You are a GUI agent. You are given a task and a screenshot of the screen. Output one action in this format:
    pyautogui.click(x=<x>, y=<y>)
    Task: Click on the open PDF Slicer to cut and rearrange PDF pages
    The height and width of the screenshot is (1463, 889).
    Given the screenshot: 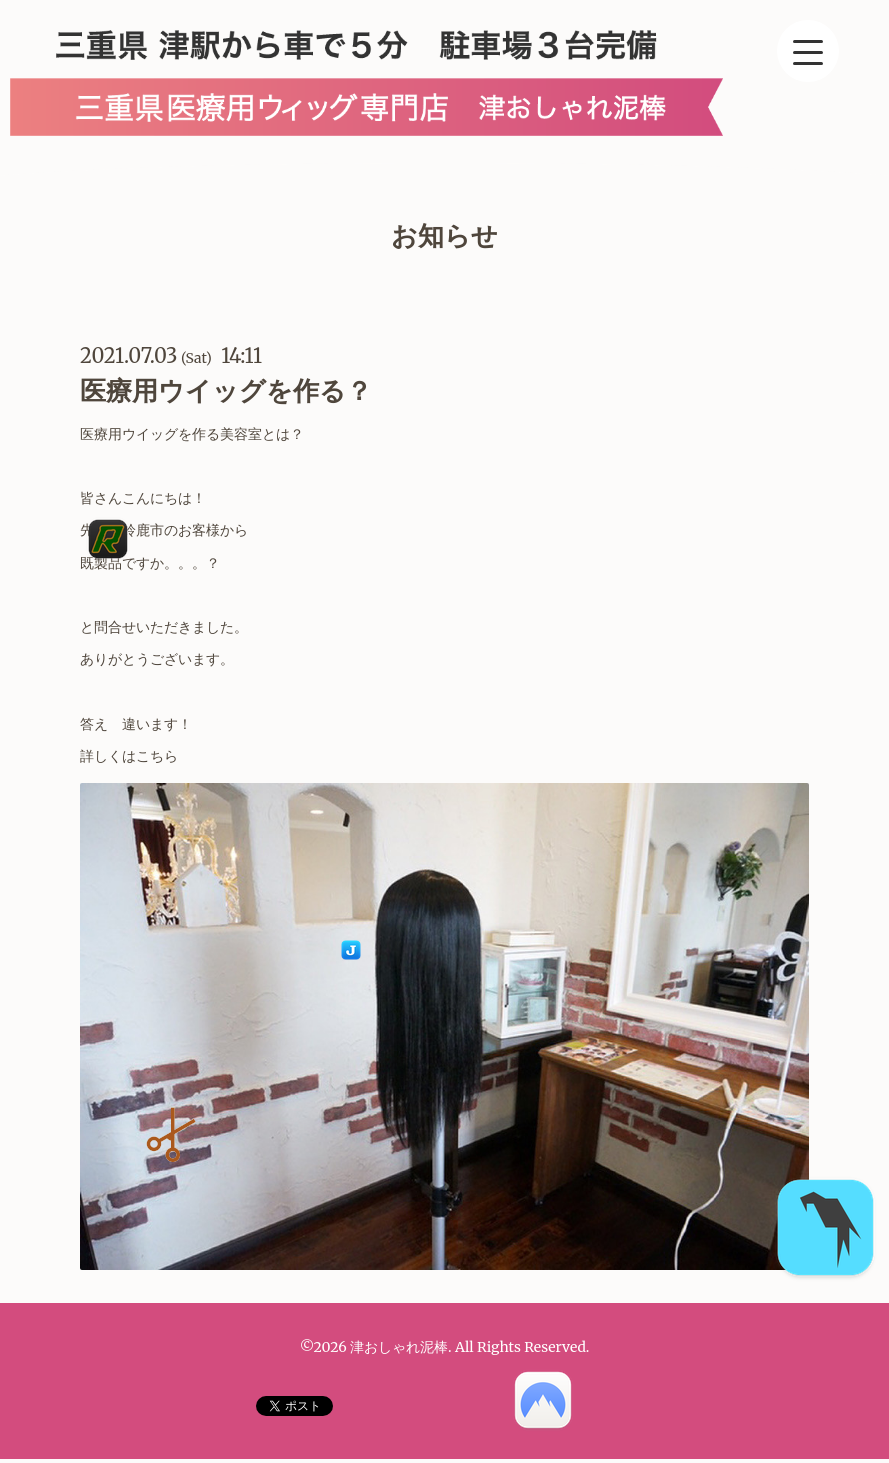 What is the action you would take?
    pyautogui.click(x=171, y=1133)
    